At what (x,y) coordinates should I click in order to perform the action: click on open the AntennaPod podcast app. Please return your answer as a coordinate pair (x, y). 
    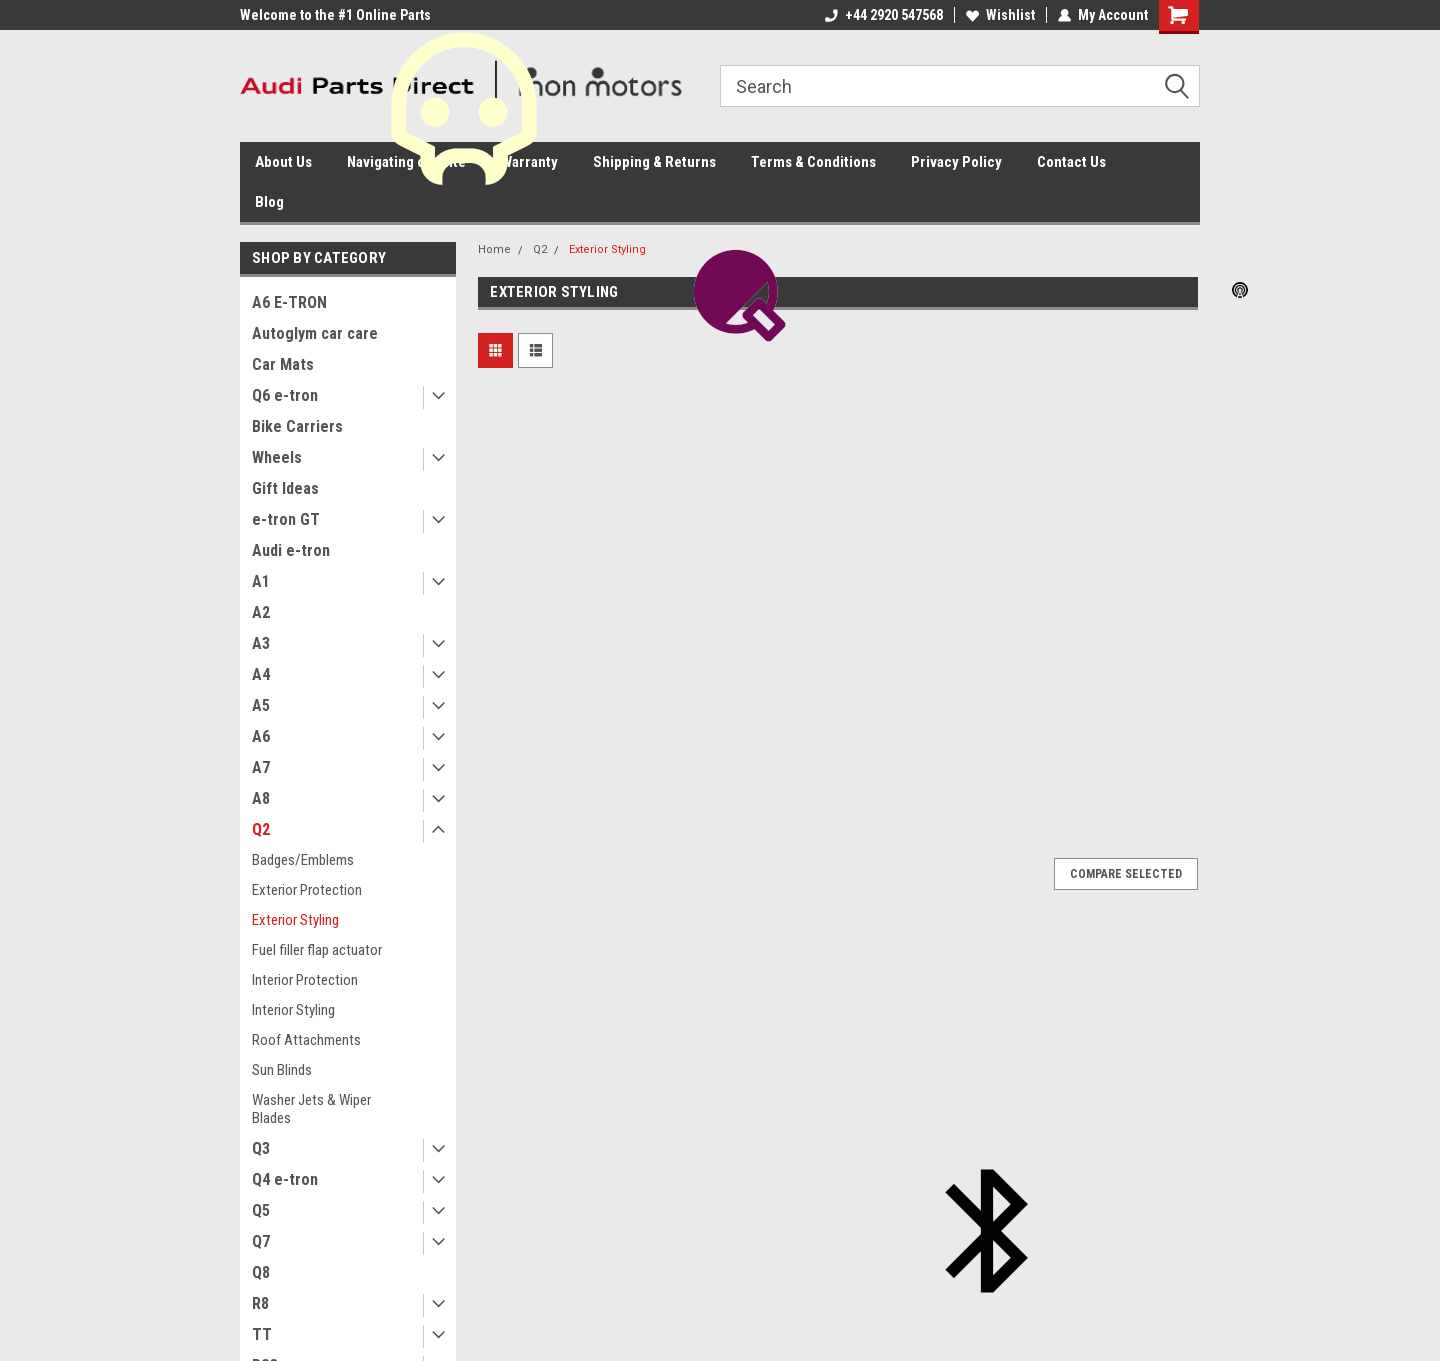
    Looking at the image, I should click on (1240, 290).